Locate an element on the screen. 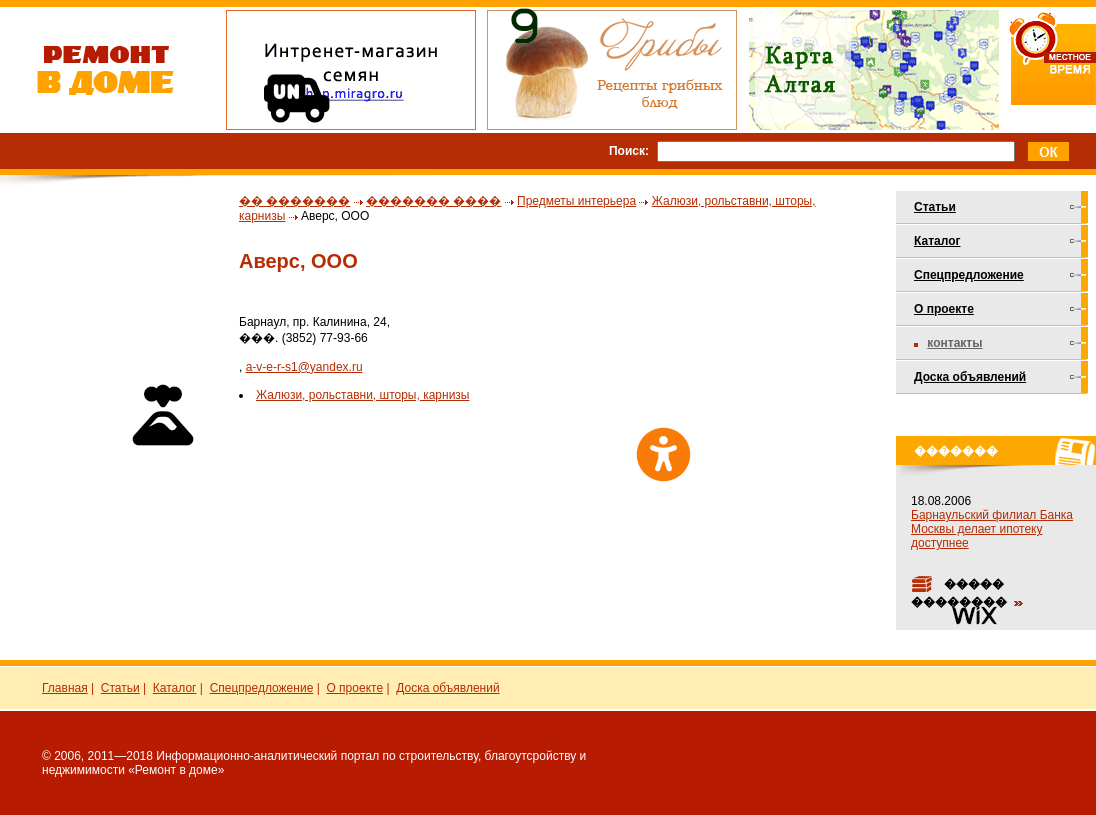  visit or connect to wix website builder is located at coordinates (974, 615).